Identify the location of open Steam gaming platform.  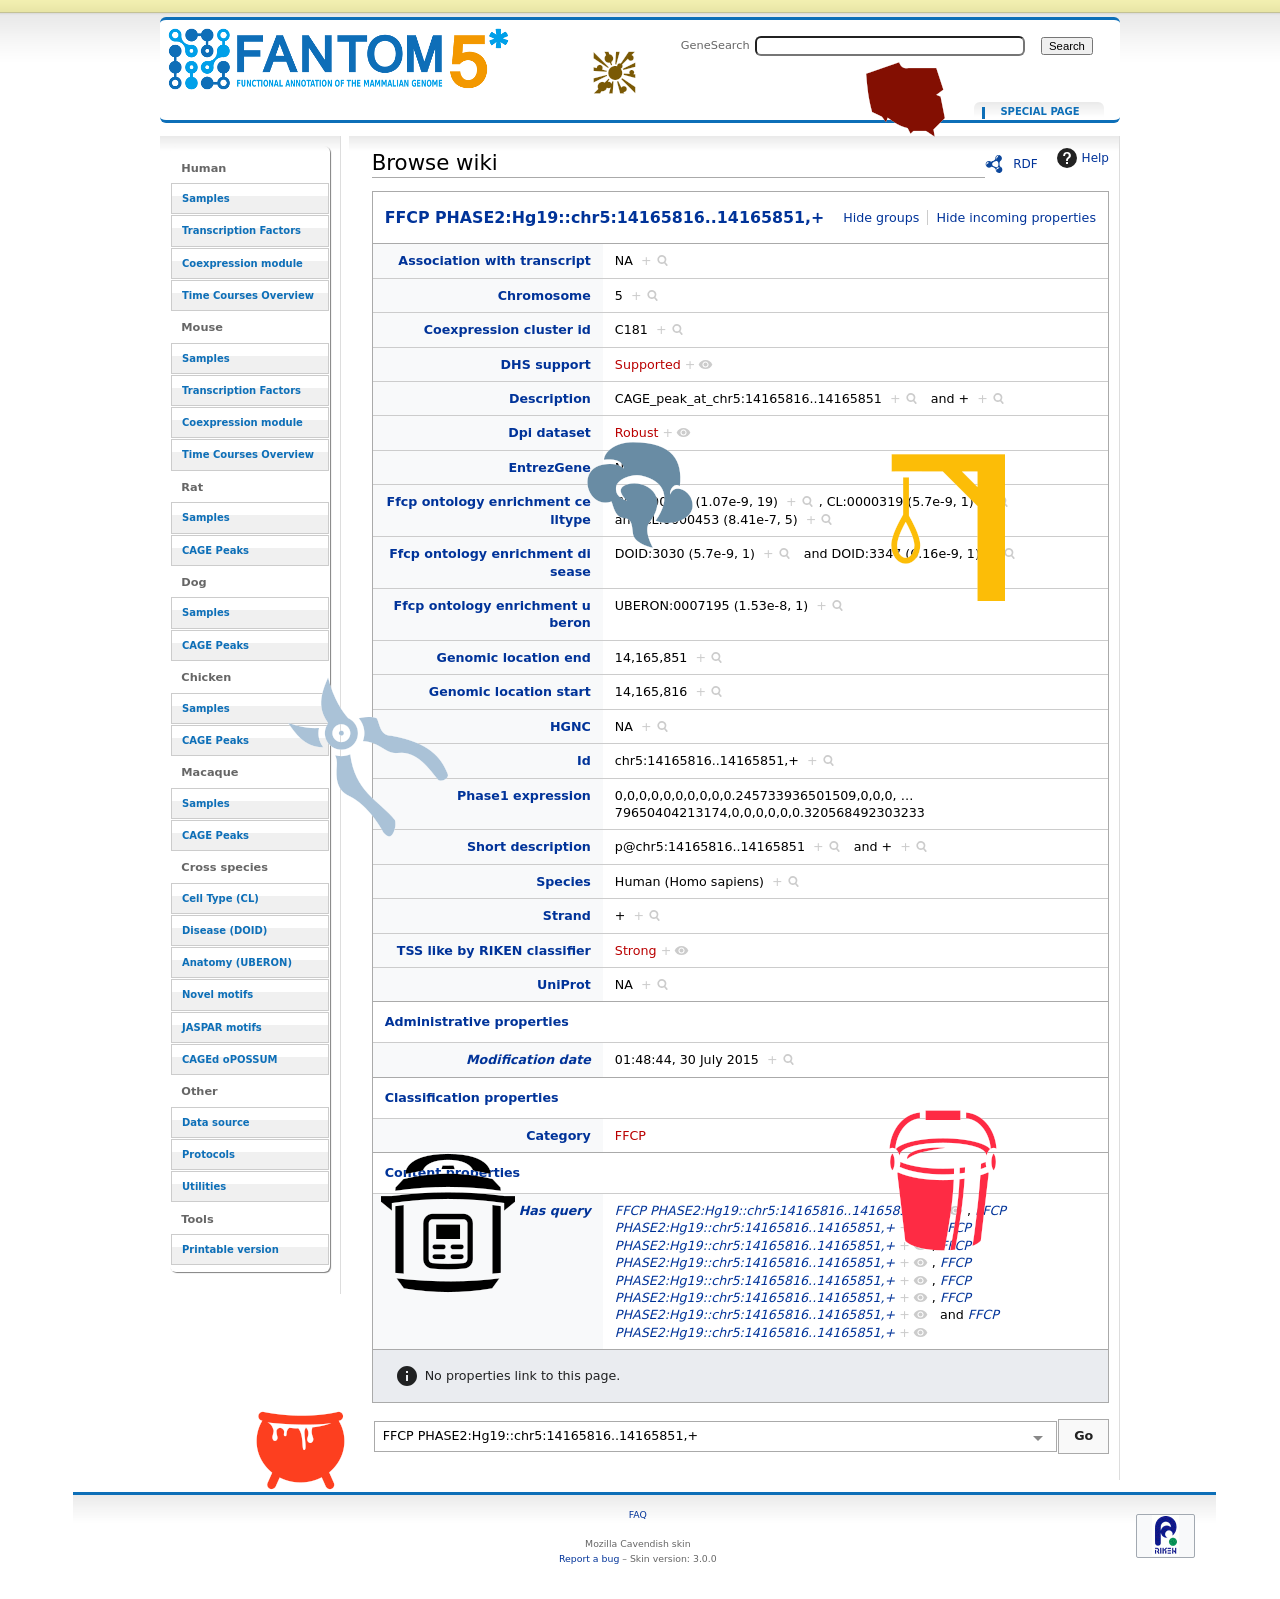
(640, 495).